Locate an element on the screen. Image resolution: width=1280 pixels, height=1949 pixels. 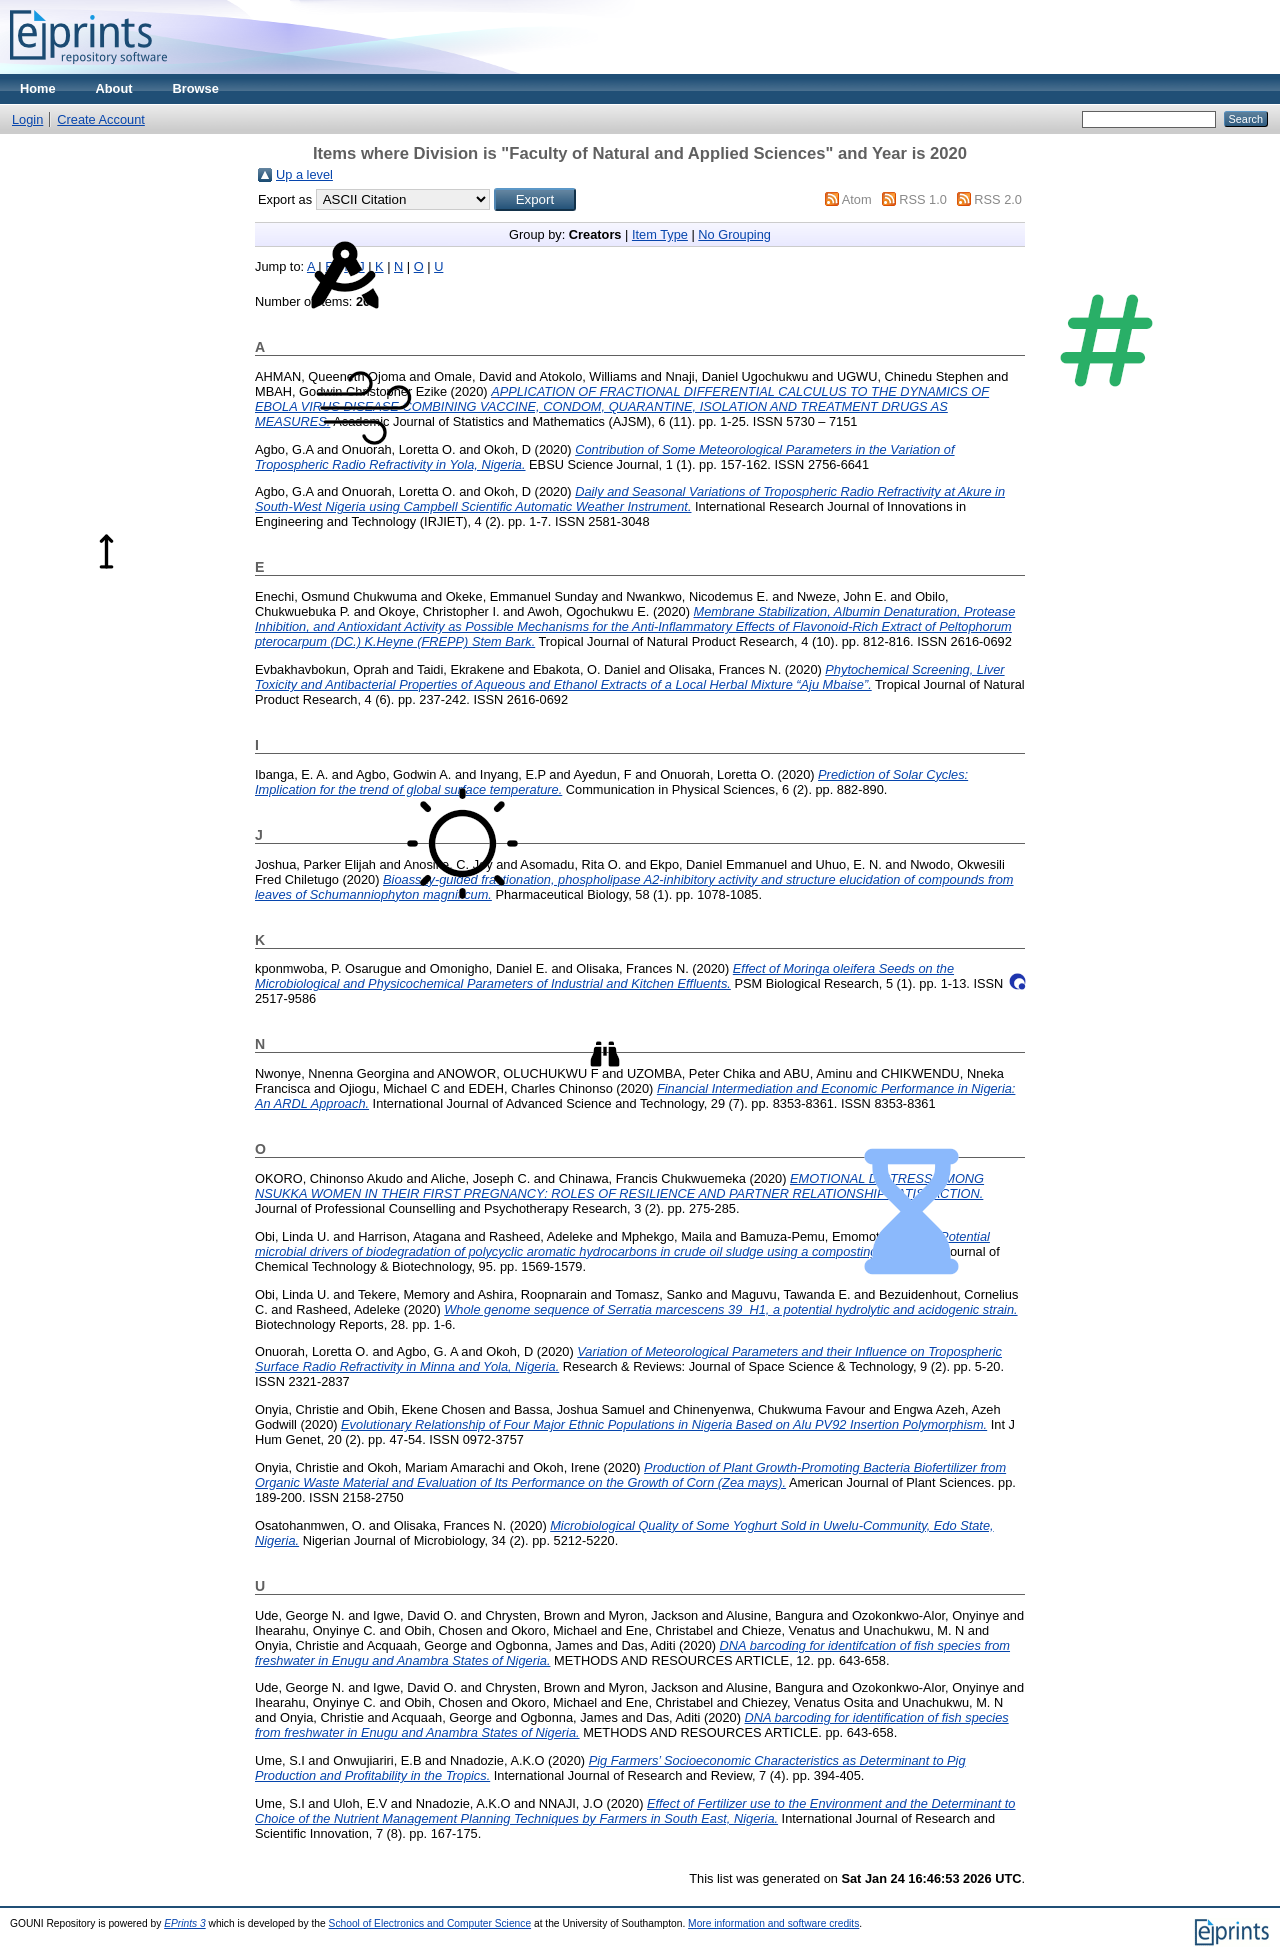
indicates current wind conditions is located at coordinates (364, 408).